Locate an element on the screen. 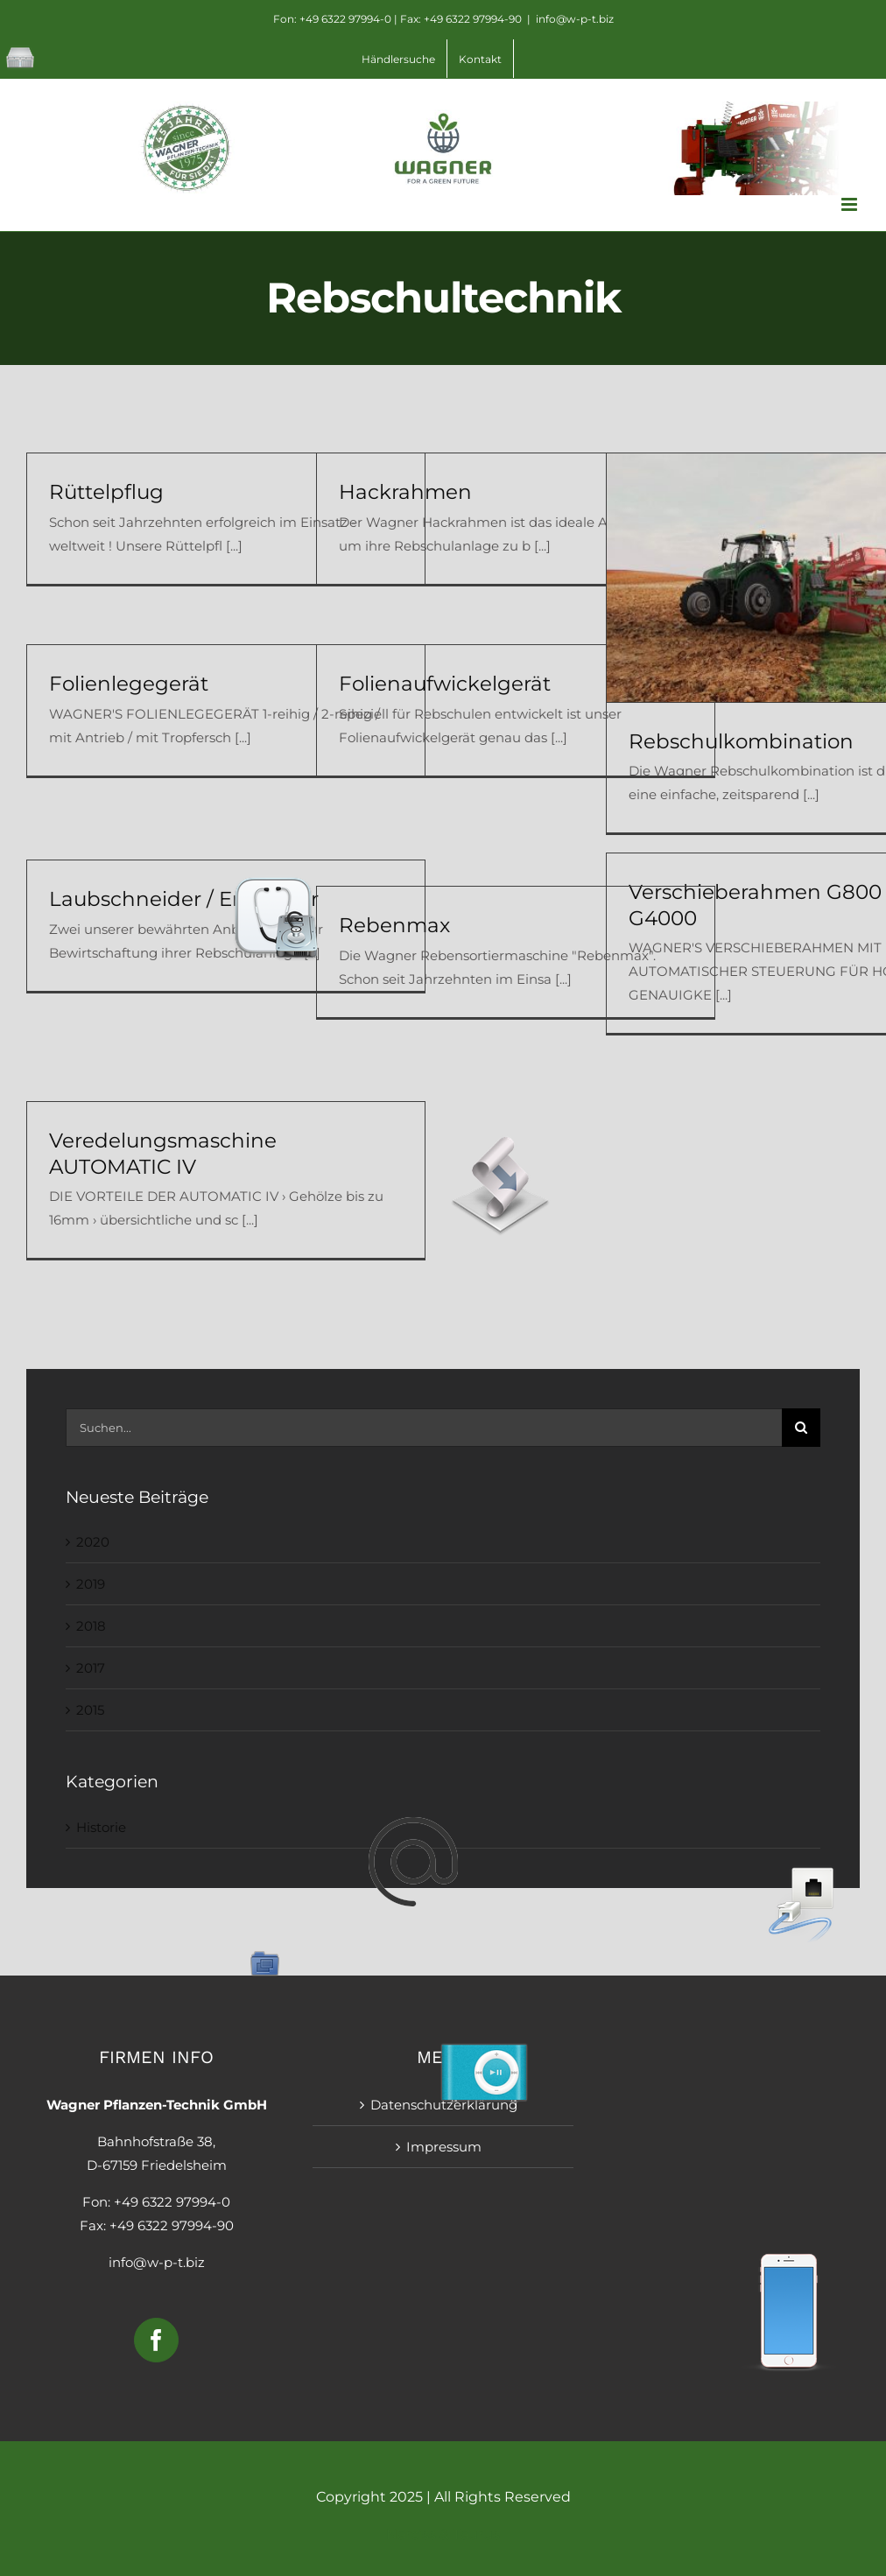  create a new script droplet in script editor is located at coordinates (500, 1184).